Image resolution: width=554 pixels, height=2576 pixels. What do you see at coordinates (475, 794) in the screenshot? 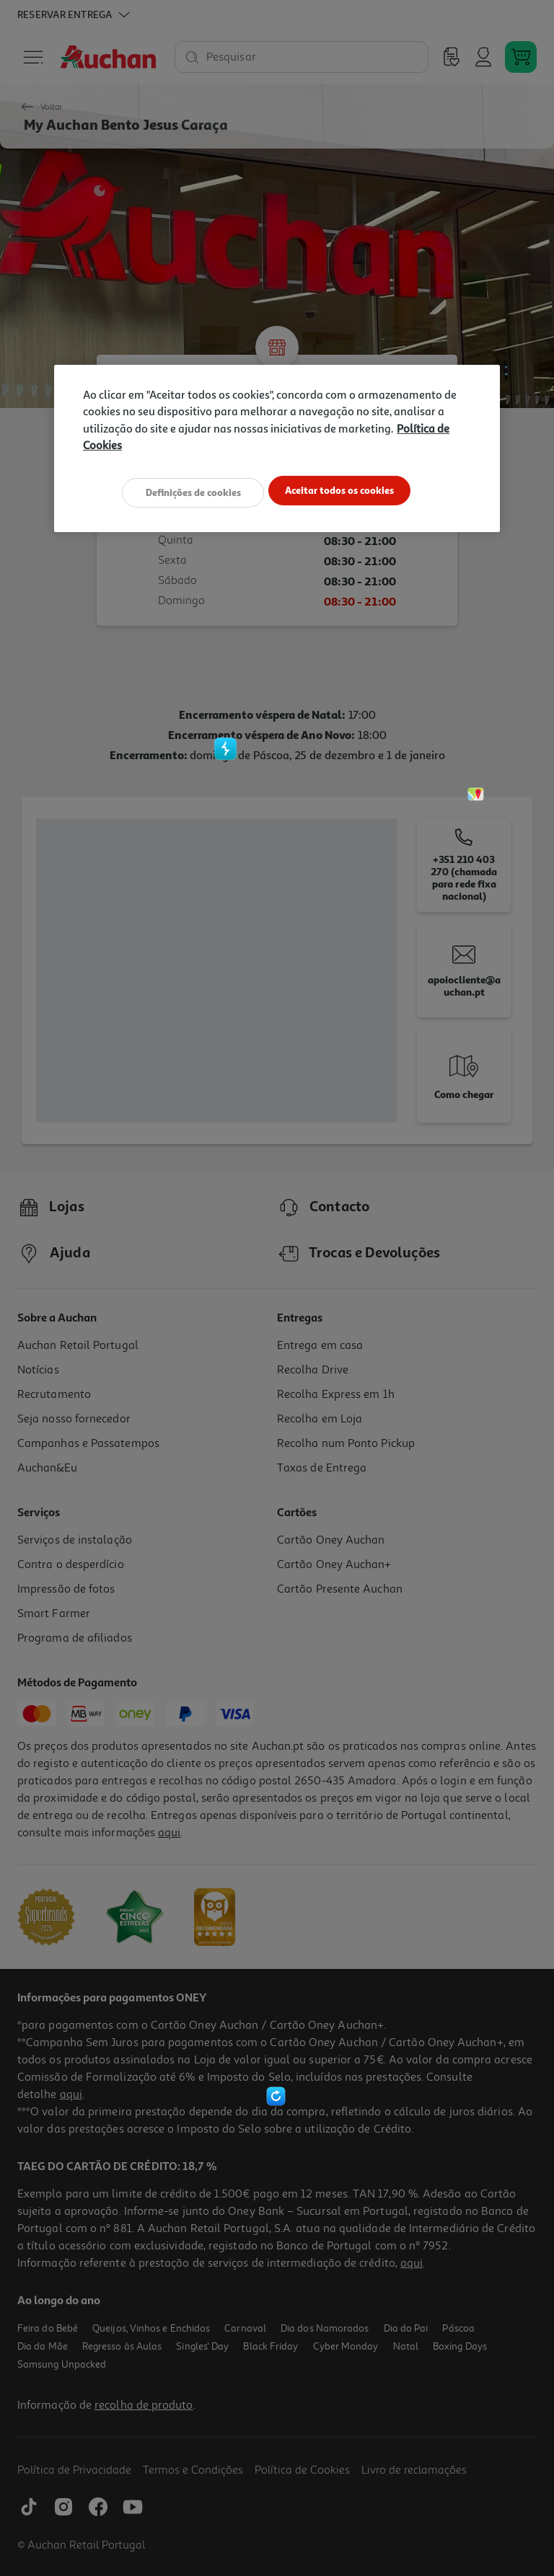
I see `open the maps application` at bounding box center [475, 794].